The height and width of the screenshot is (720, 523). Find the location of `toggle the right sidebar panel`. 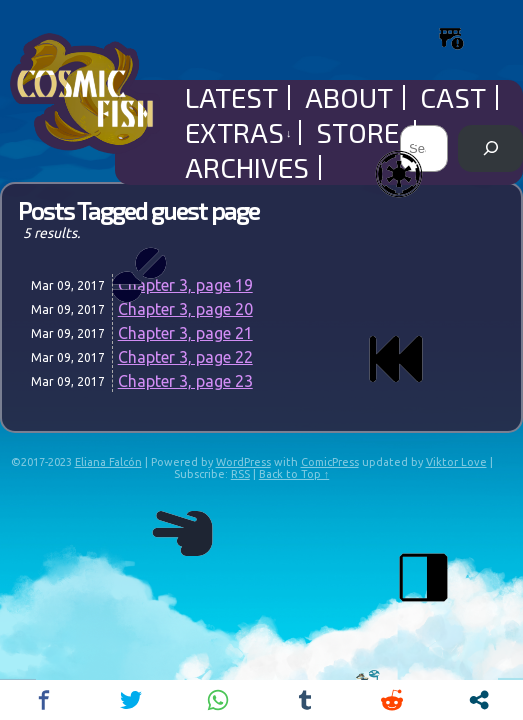

toggle the right sidebar panel is located at coordinates (423, 577).